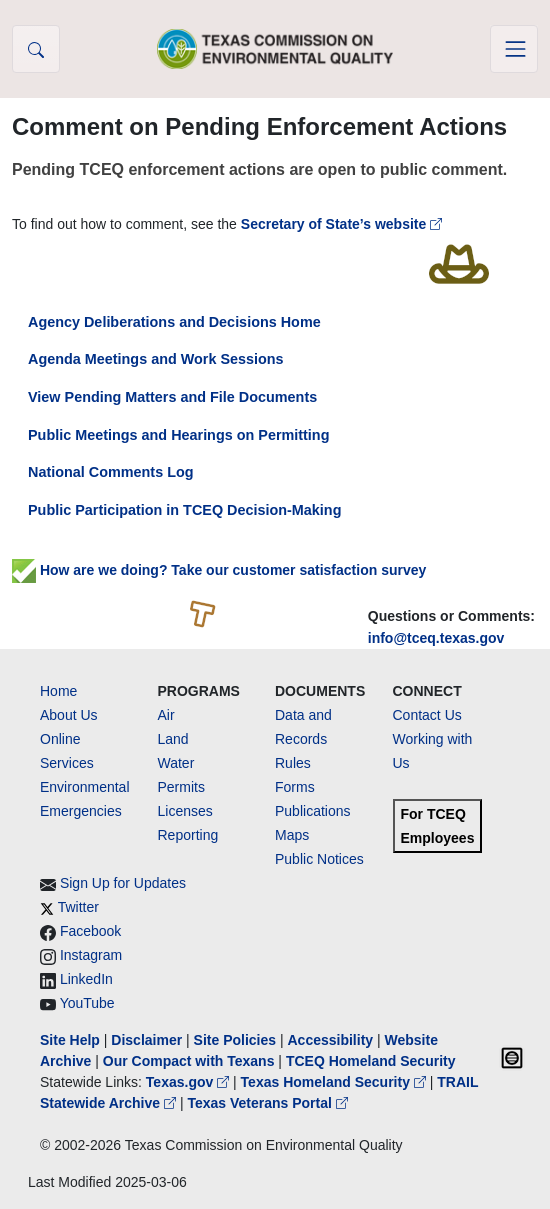 Image resolution: width=550 pixels, height=1209 pixels. What do you see at coordinates (512, 1058) in the screenshot?
I see `access heating and cooling controls` at bounding box center [512, 1058].